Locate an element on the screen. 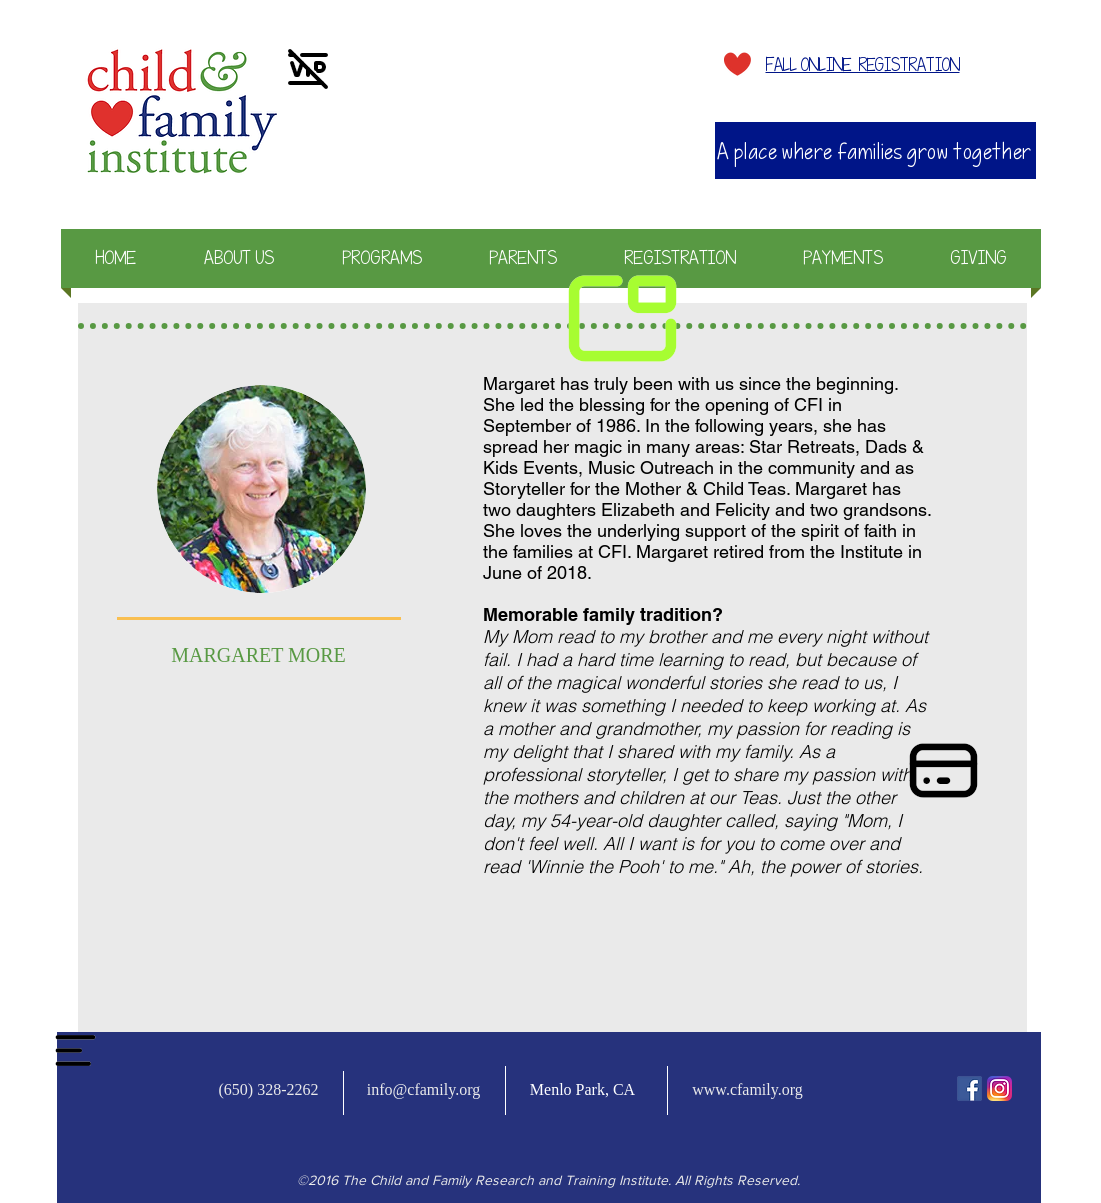 The image size is (1101, 1203). enable picture-in-picture mode at top of screen is located at coordinates (622, 318).